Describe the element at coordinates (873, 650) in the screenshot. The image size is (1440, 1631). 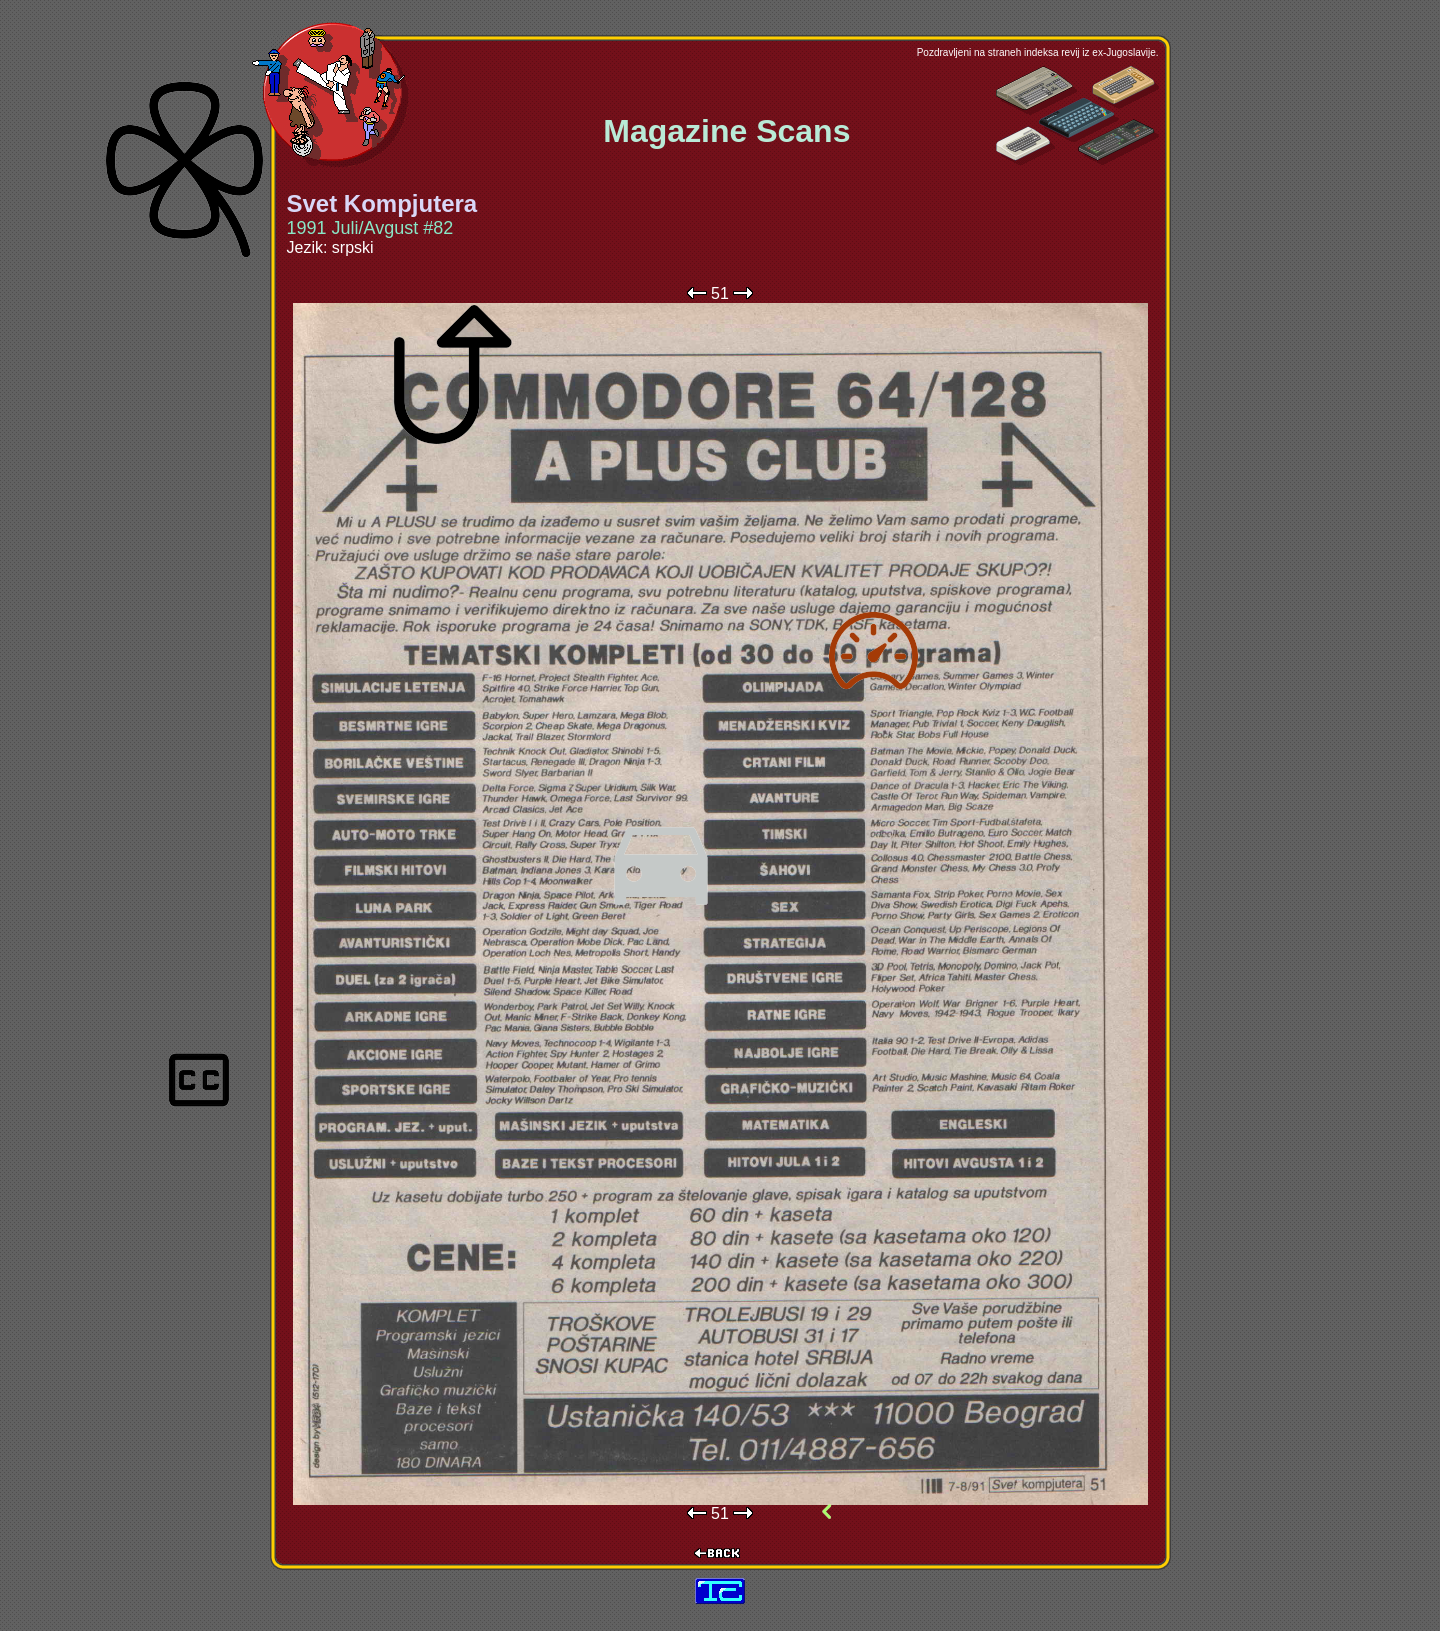
I see `view performance or speed metrics` at that location.